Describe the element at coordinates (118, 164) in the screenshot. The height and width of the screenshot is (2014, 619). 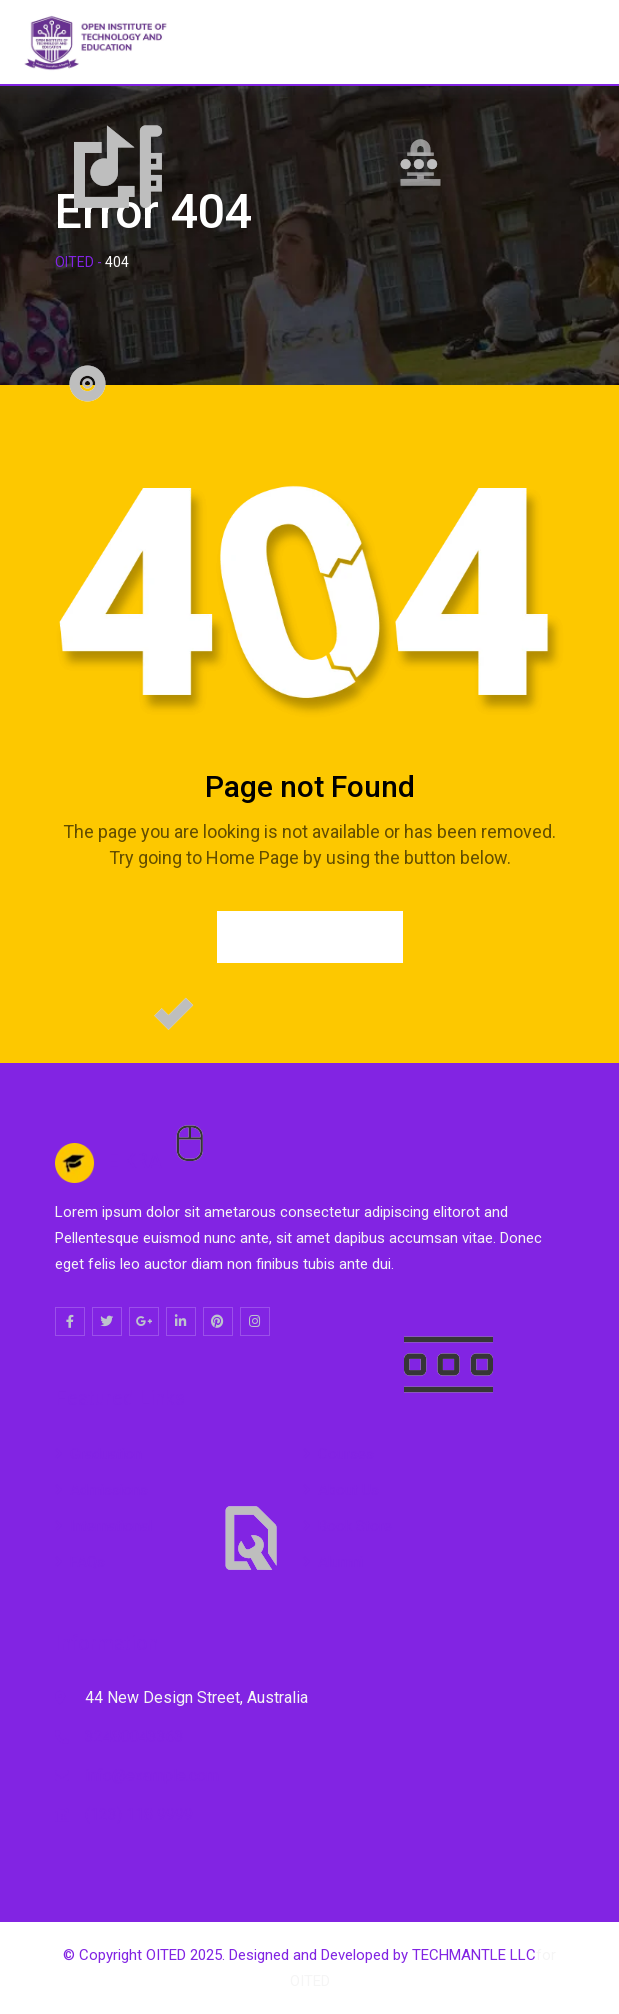
I see `audio device or sound card settings` at that location.